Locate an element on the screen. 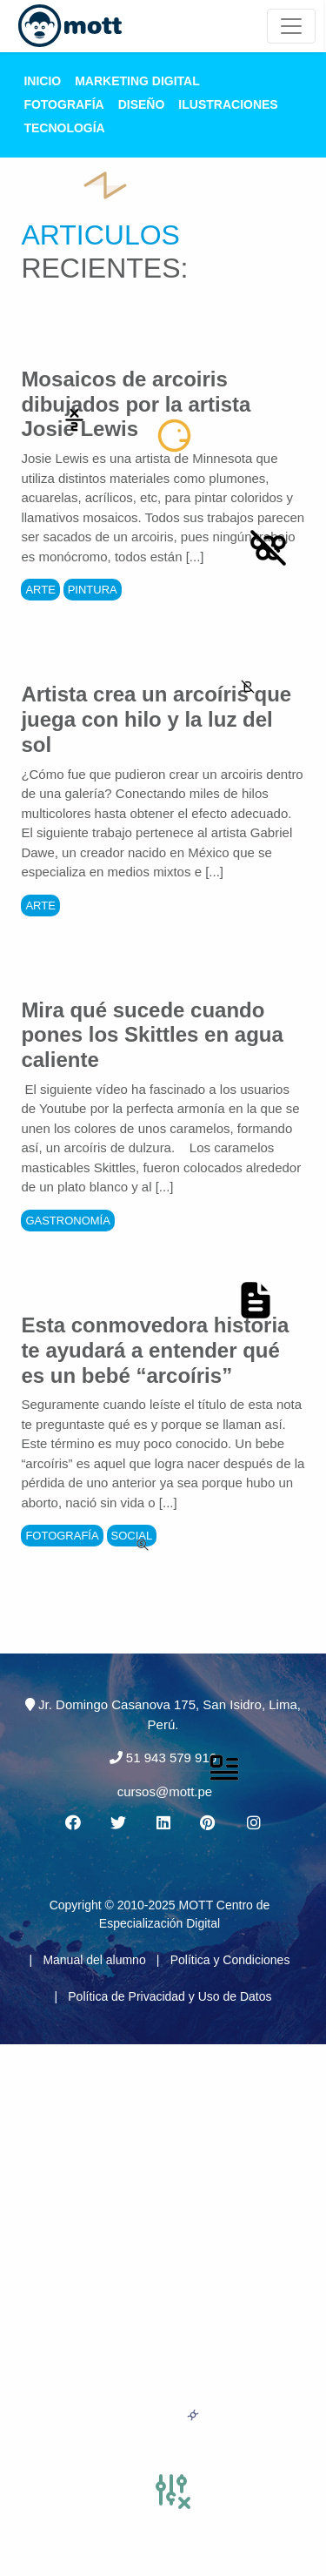 The width and height of the screenshot is (326, 2576). clear all filter settings is located at coordinates (171, 2490).